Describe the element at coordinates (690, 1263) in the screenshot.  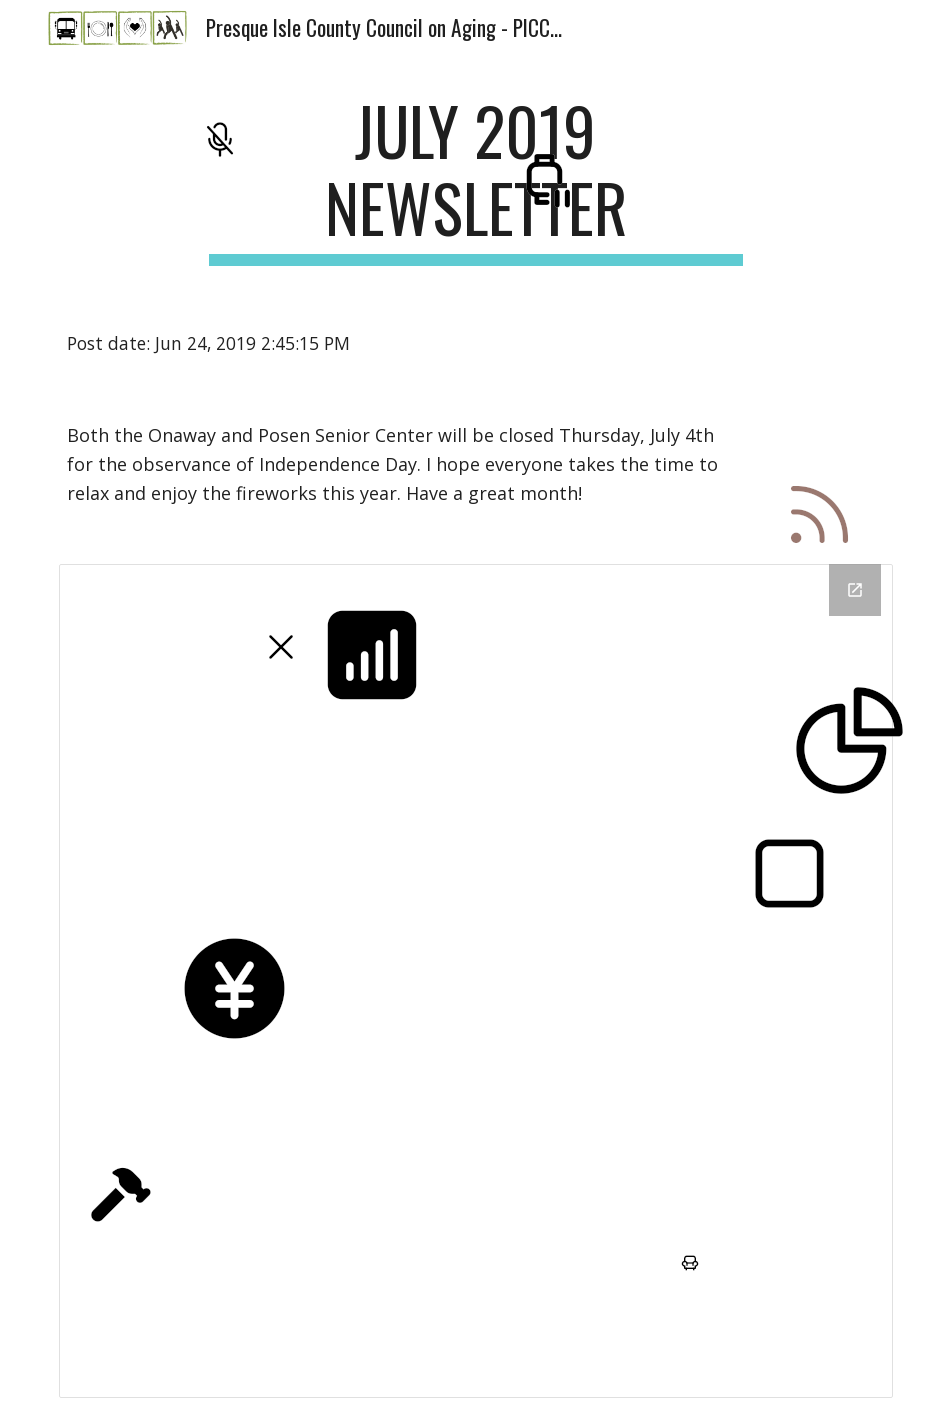
I see `browse furniture or seating options` at that location.